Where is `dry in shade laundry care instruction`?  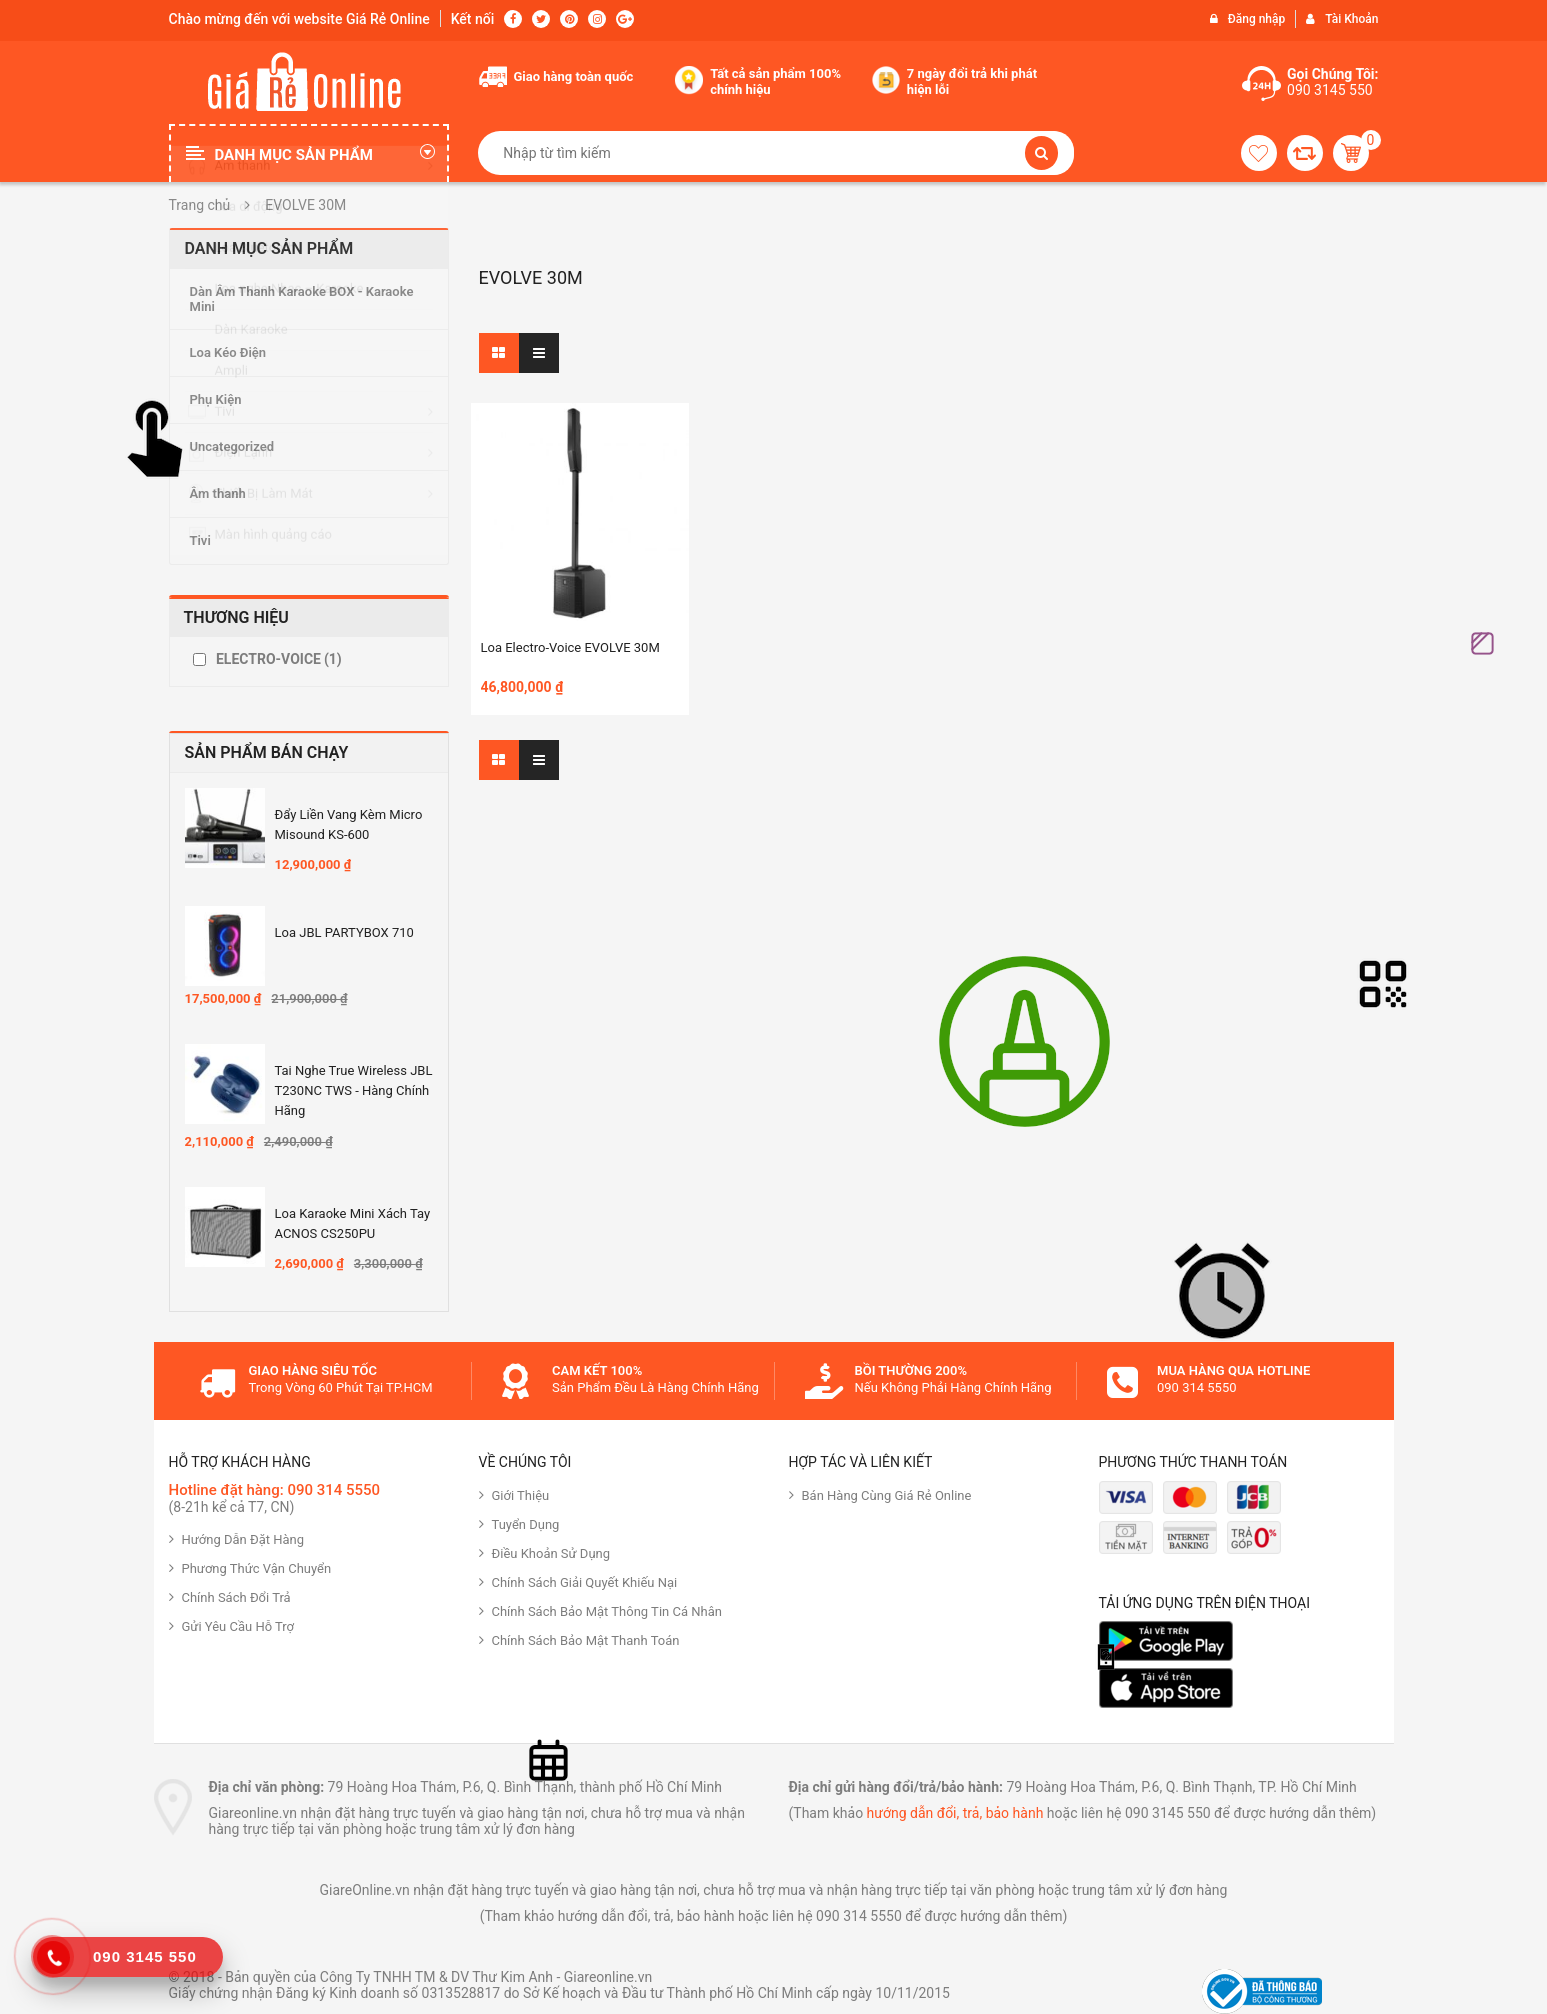
dry in shade laundry care instruction is located at coordinates (1482, 643).